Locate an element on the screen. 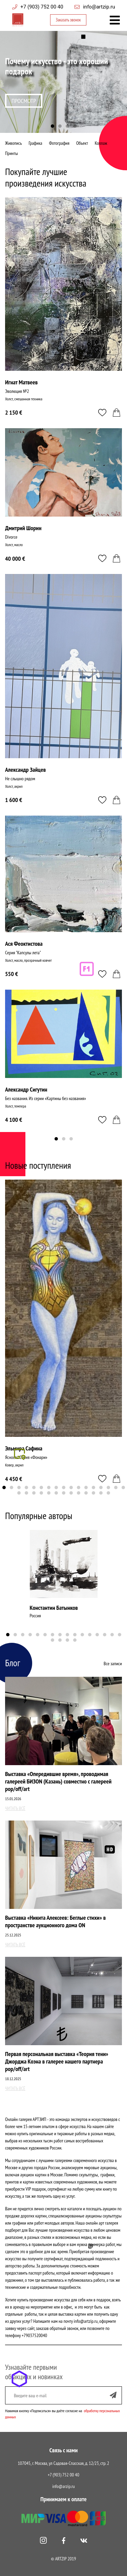 Image resolution: width=127 pixels, height=2576 pixels. search or filter adjustment settings is located at coordinates (93, 345).